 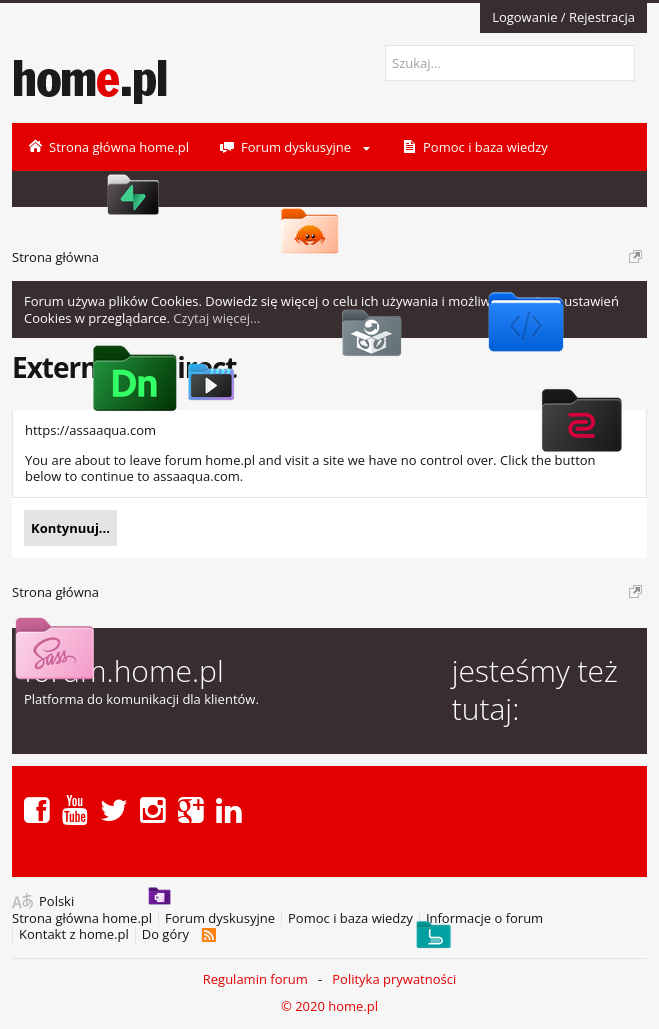 What do you see at coordinates (371, 334) in the screenshot?
I see `open portableapps folder` at bounding box center [371, 334].